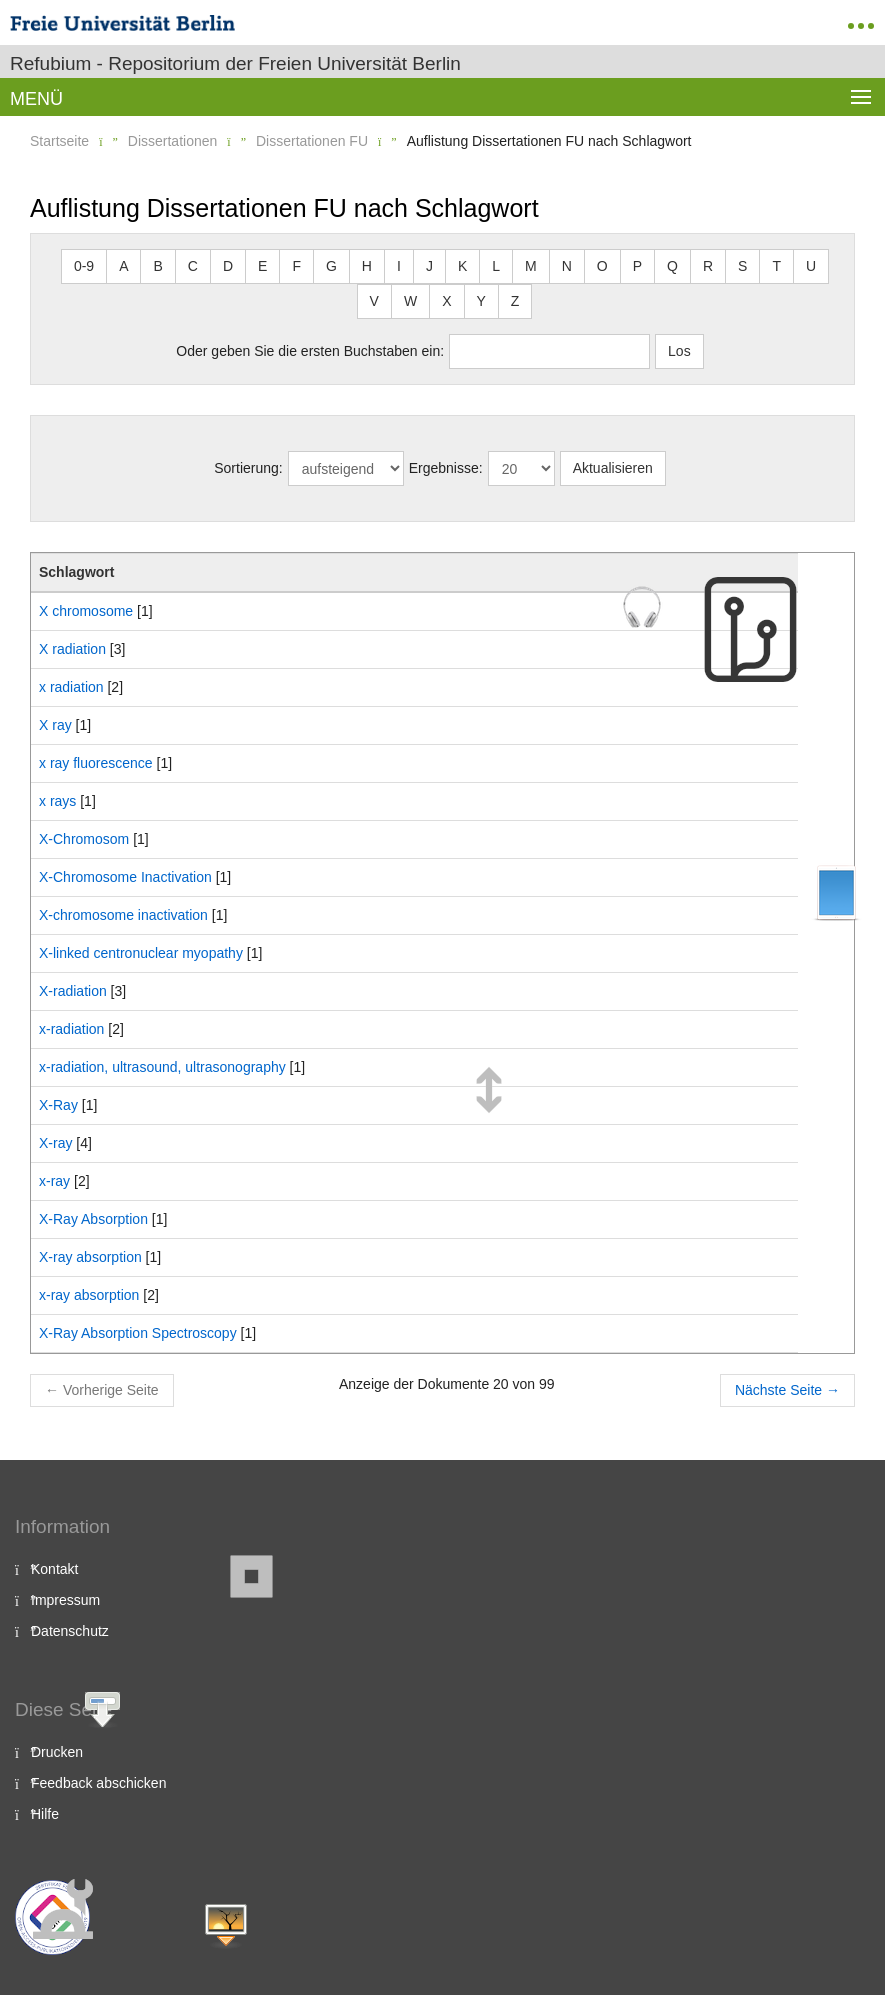 Image resolution: width=885 pixels, height=1995 pixels. Describe the element at coordinates (836, 892) in the screenshot. I see `manage connected iPad device` at that location.